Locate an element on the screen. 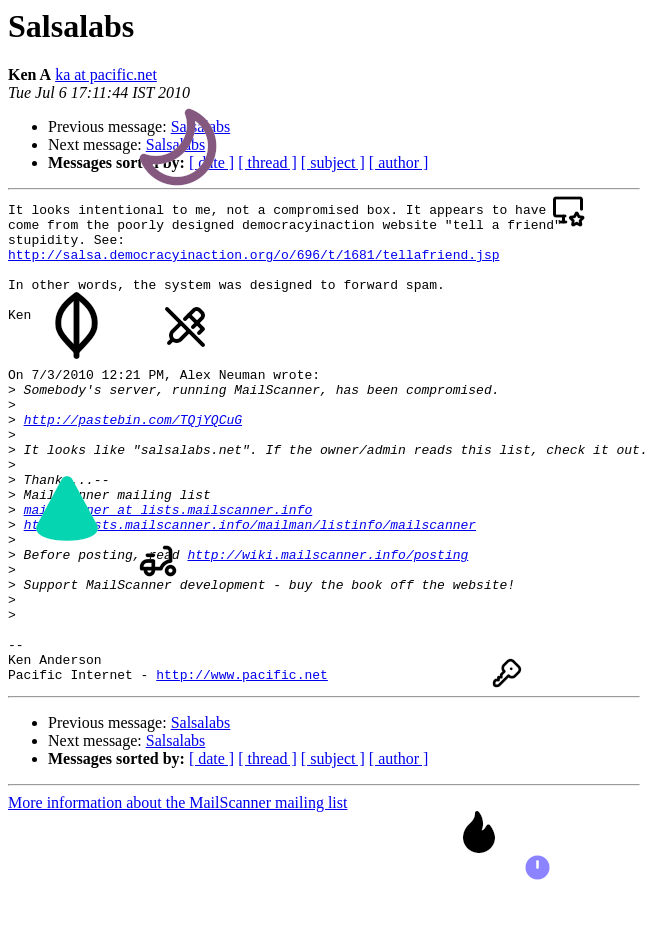 The image size is (648, 952). indicates 12 o'clock or noon/midnight is located at coordinates (537, 867).